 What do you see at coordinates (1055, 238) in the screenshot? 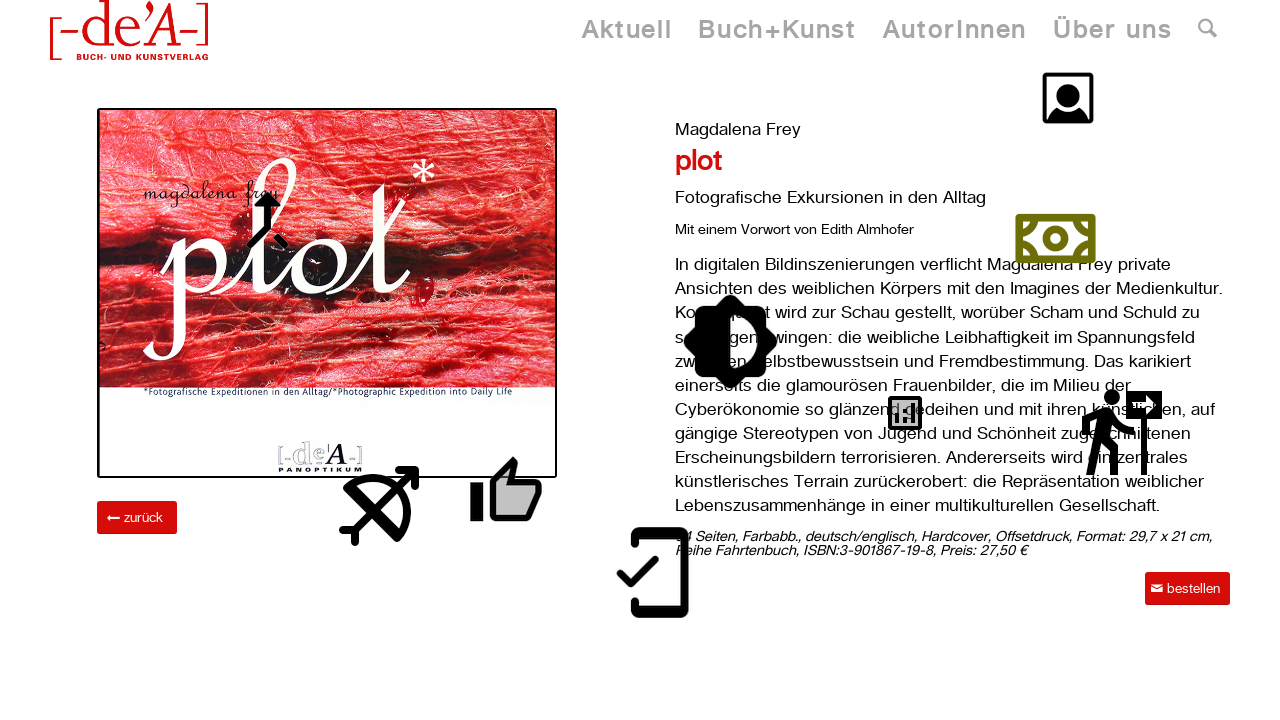
I see `view account balance or funds` at bounding box center [1055, 238].